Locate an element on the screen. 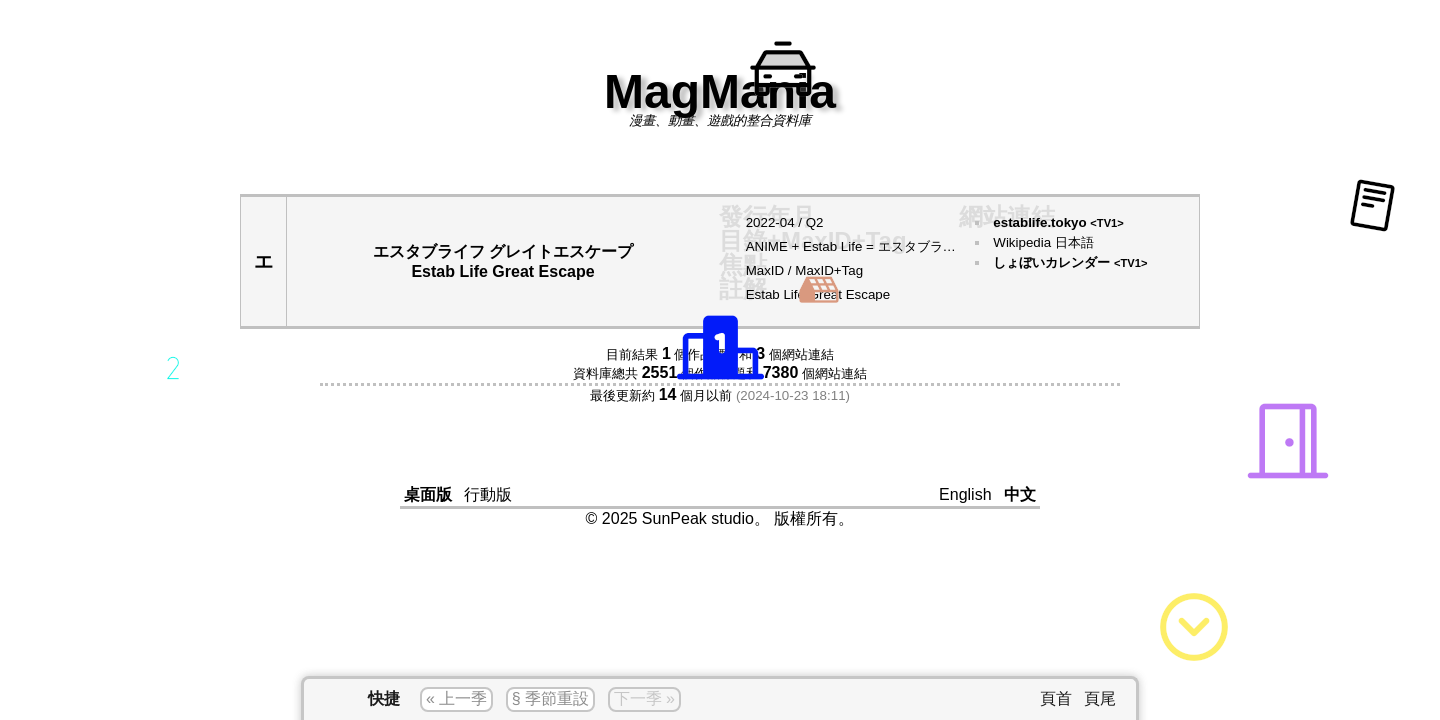 The image size is (1440, 720). view your resume or CV is located at coordinates (1372, 205).